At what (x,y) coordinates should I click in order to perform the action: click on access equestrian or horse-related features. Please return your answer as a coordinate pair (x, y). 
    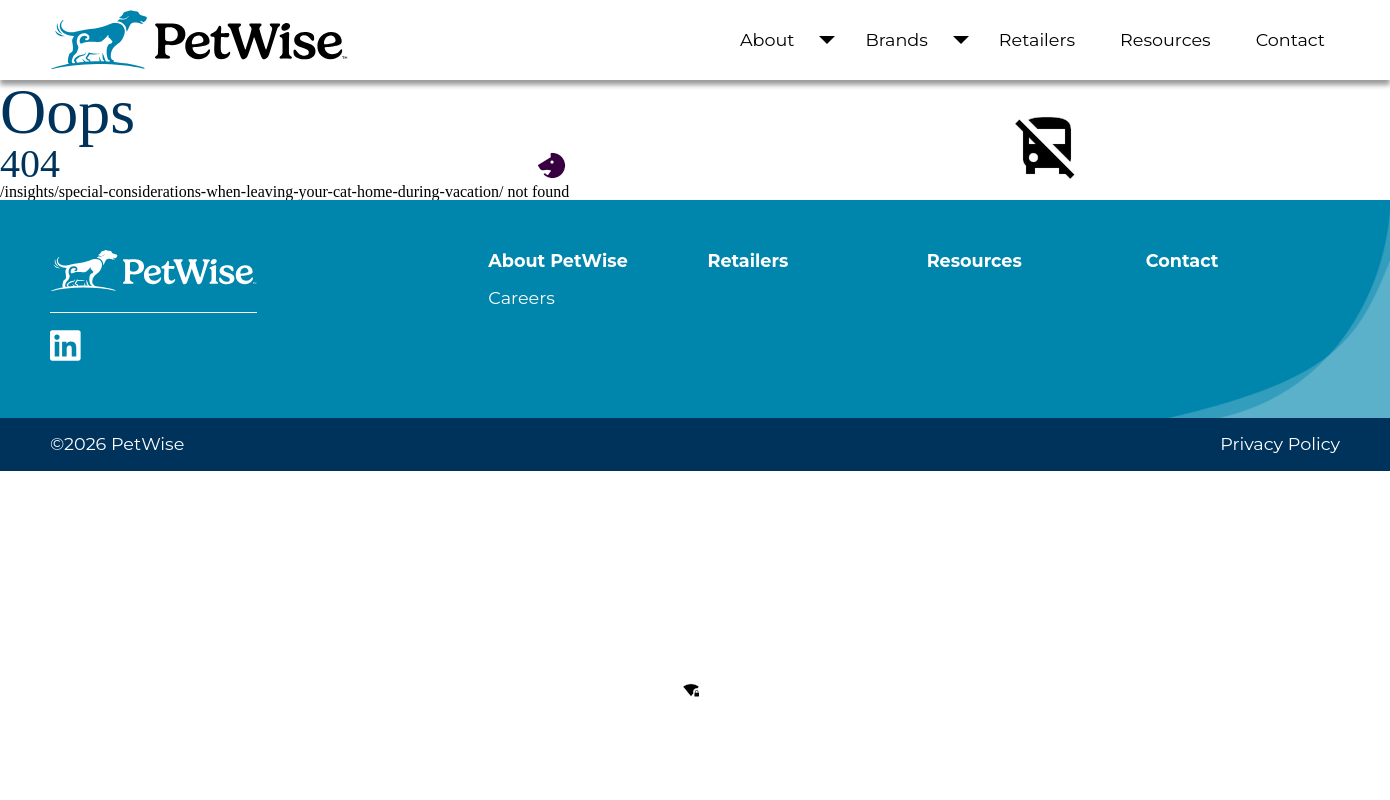
    Looking at the image, I should click on (552, 165).